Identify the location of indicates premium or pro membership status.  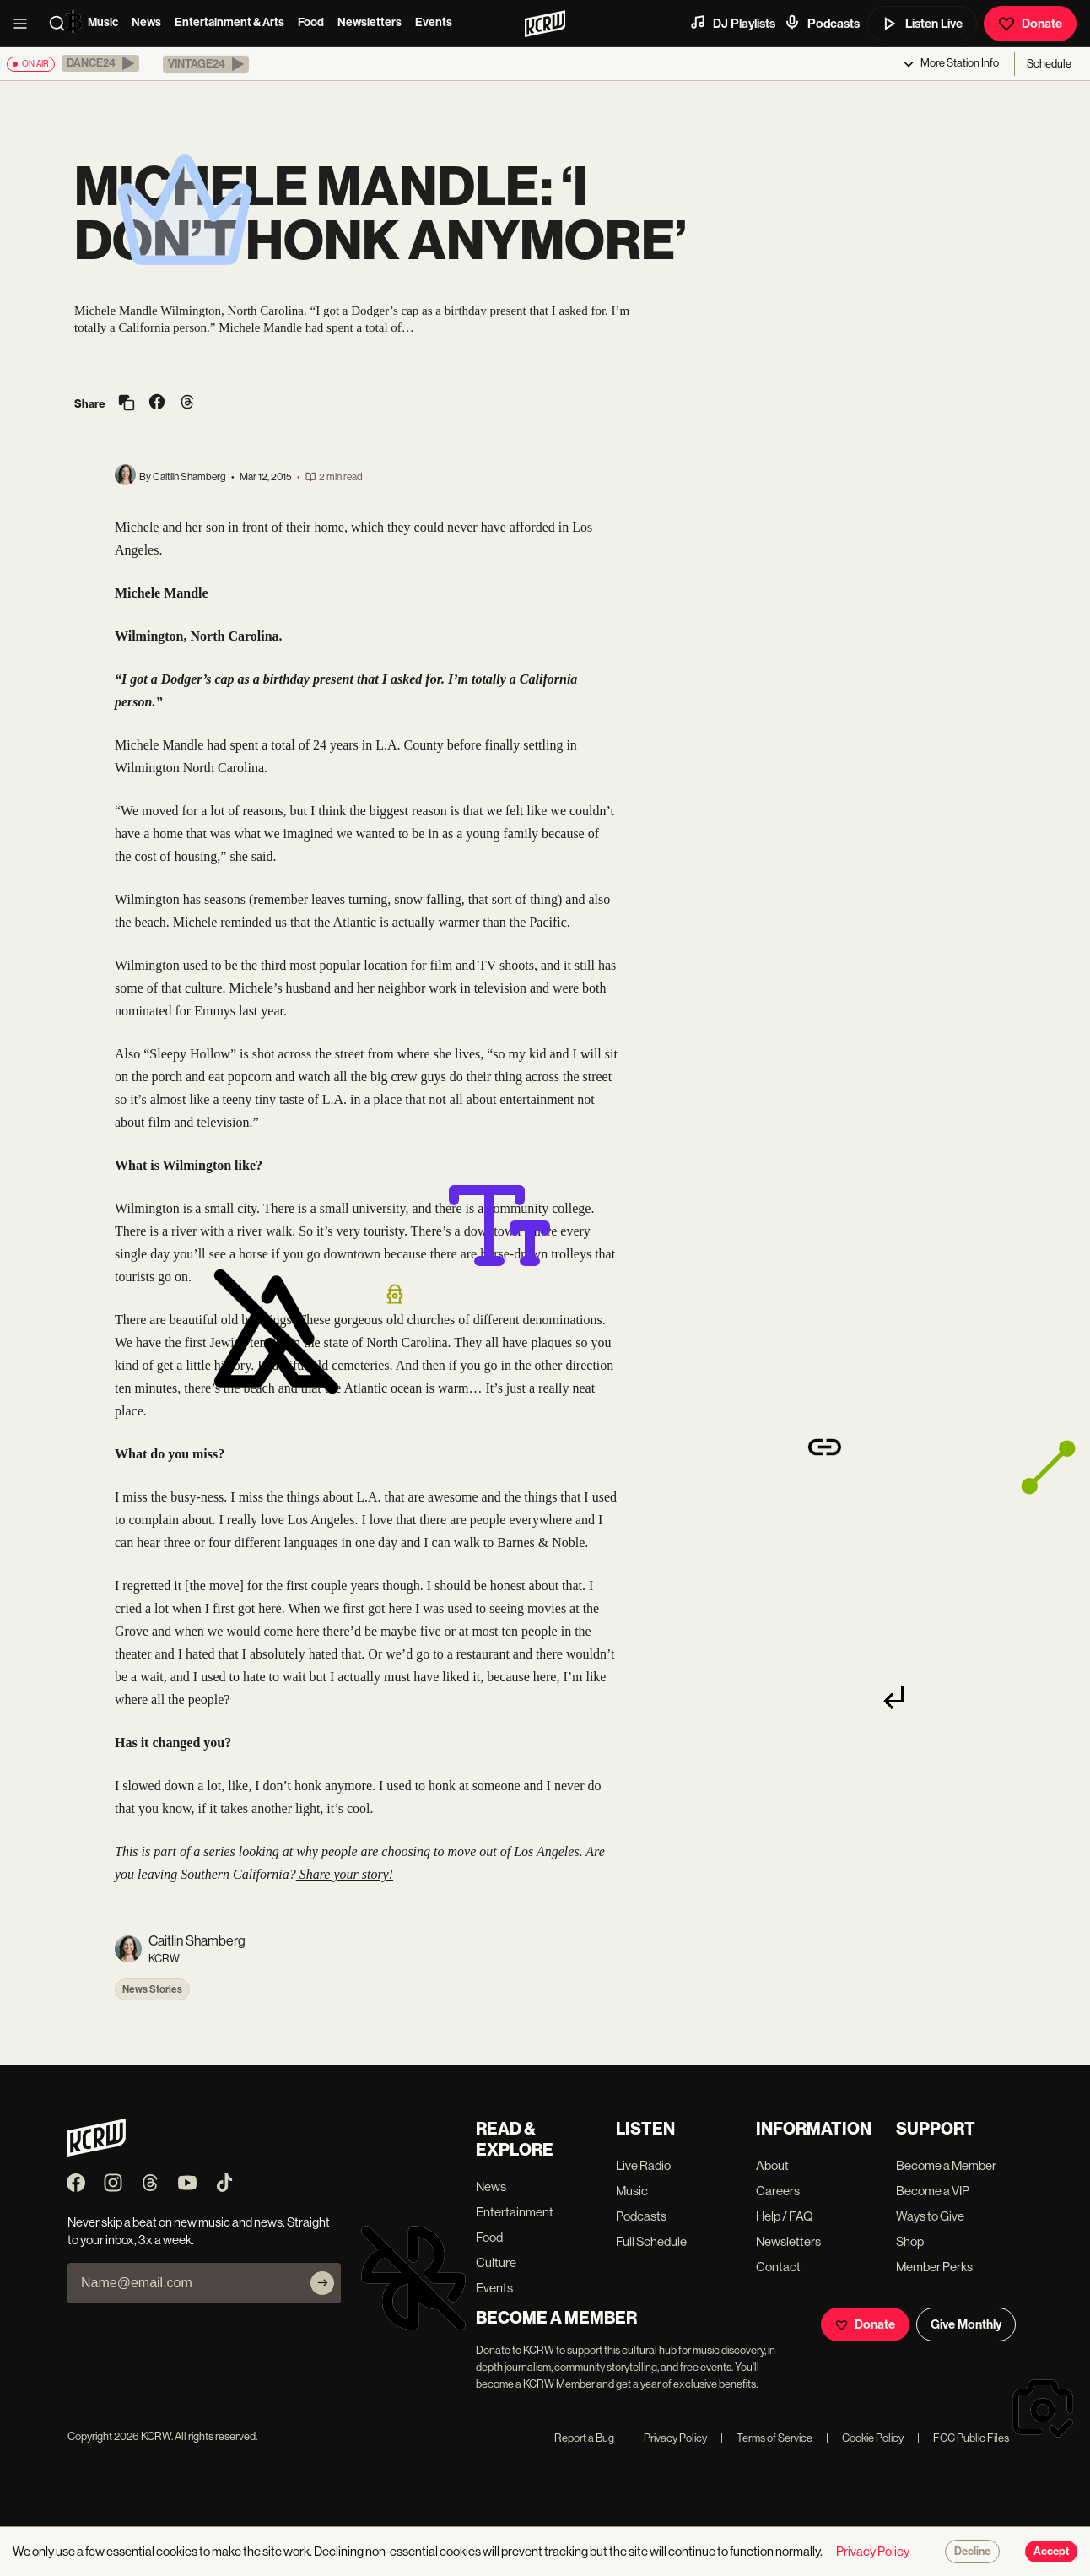
(185, 217).